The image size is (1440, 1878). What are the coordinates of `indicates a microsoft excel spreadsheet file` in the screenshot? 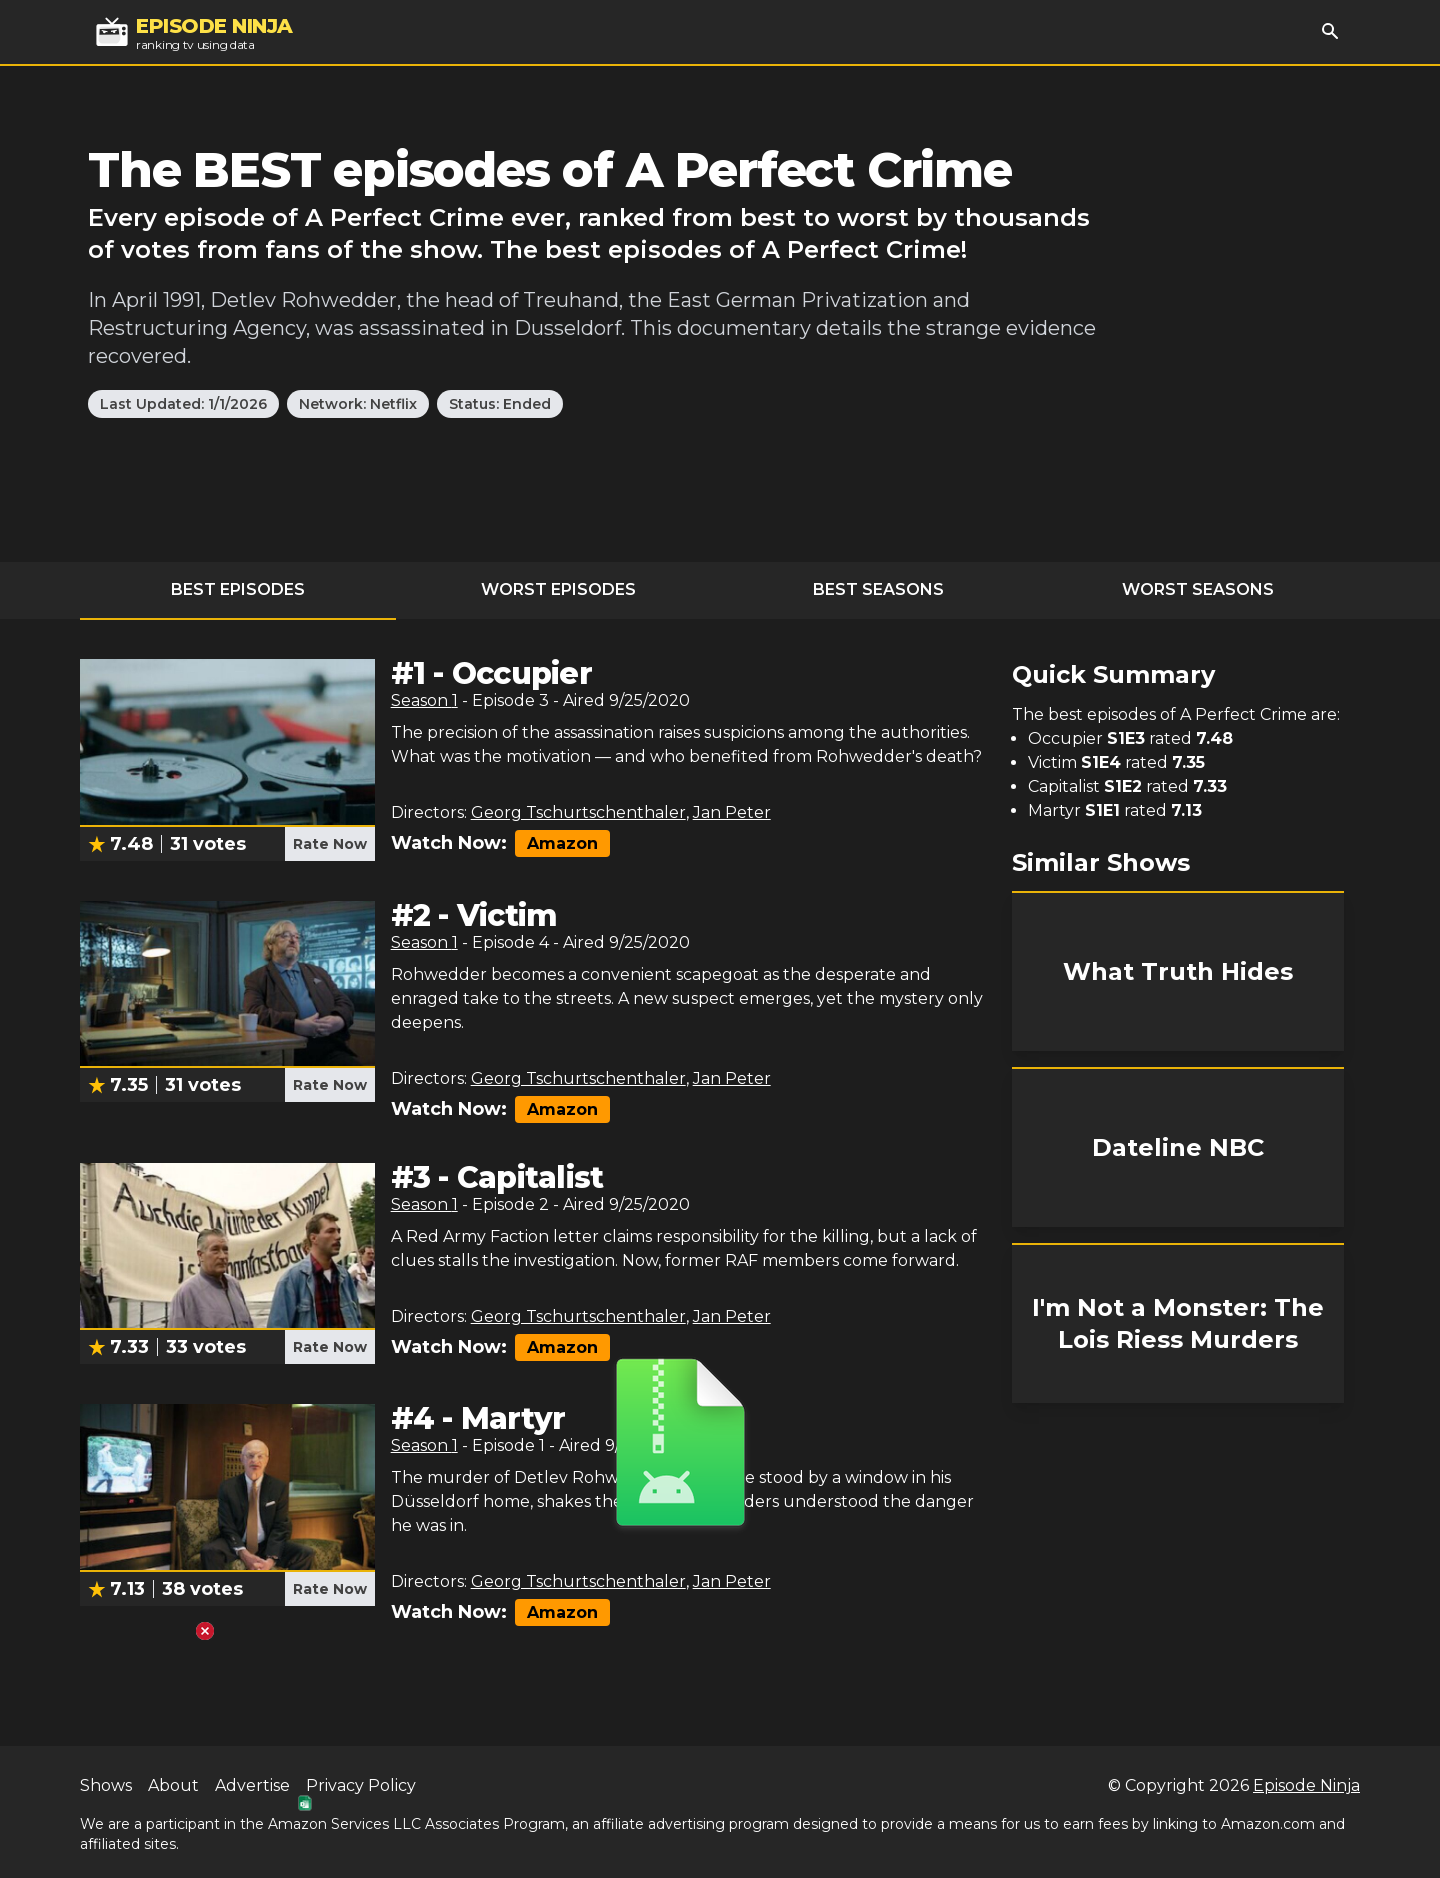 It's located at (305, 1803).